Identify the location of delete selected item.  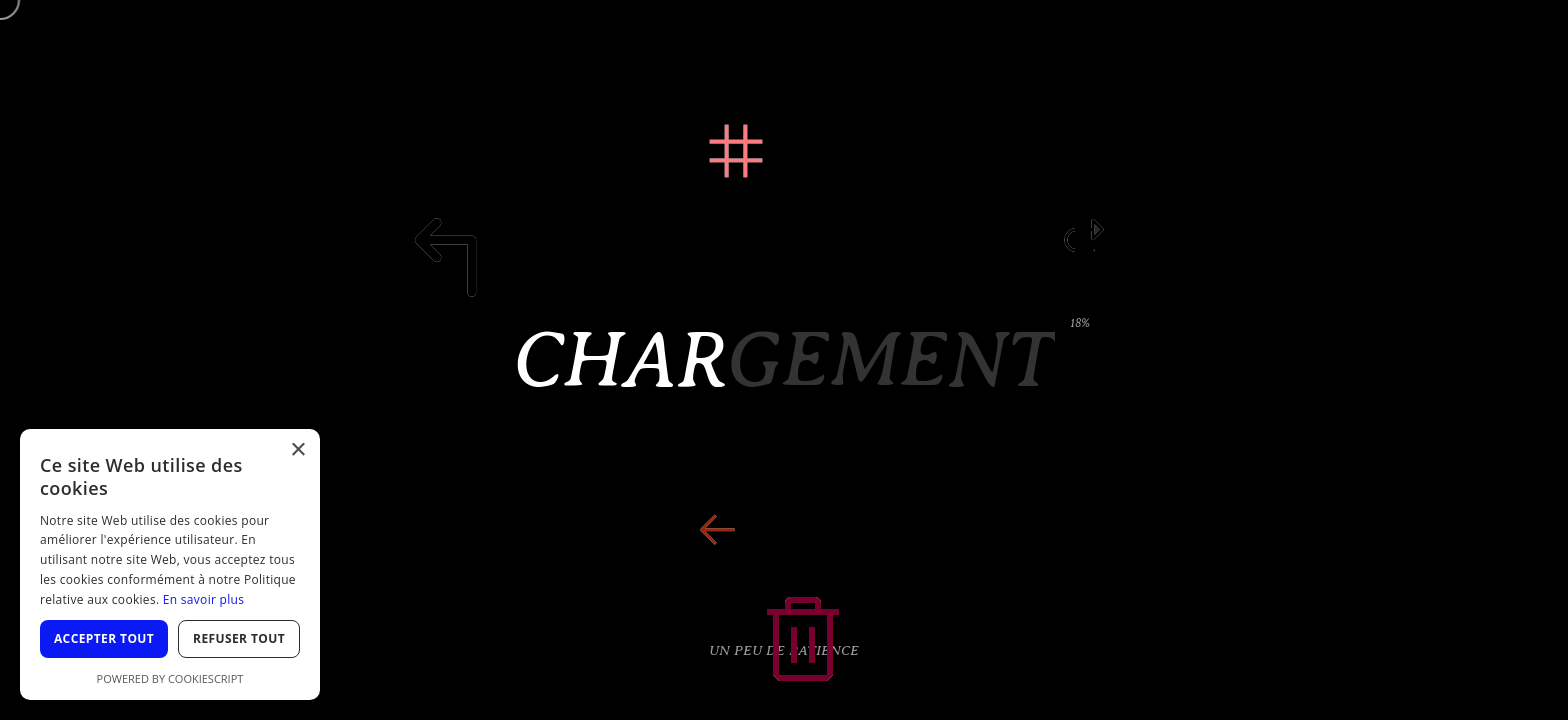
(803, 639).